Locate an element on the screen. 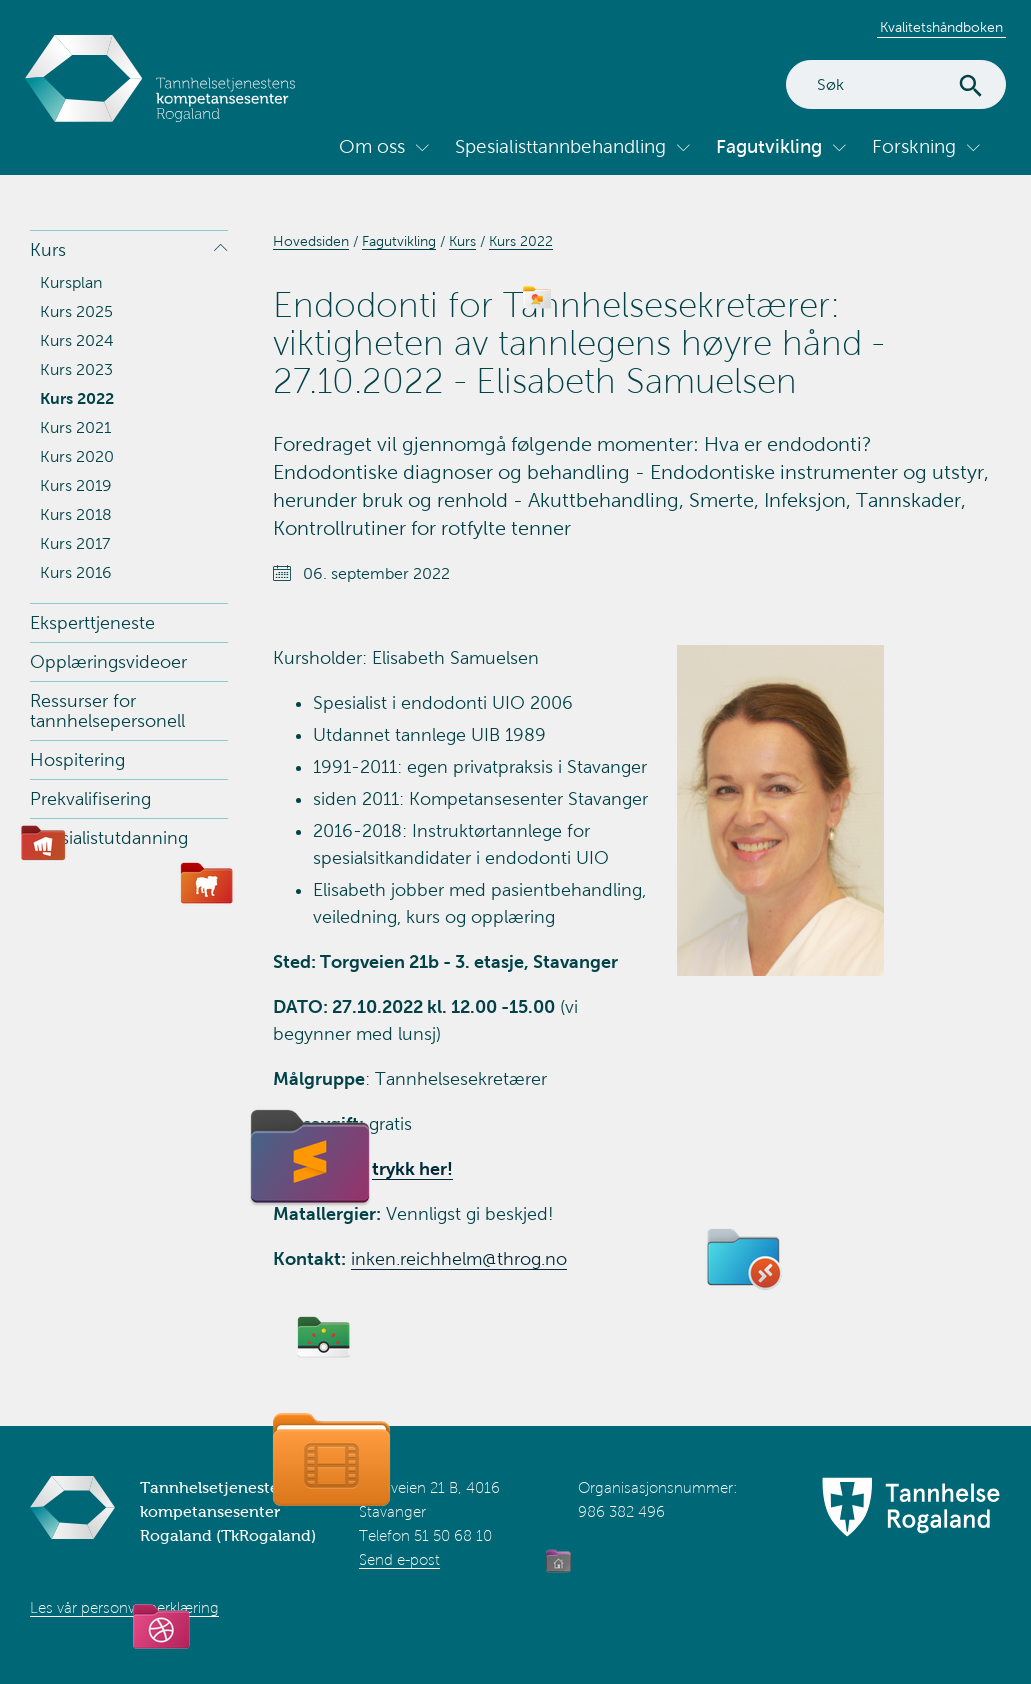 This screenshot has height=1684, width=1031. folder containing Dribbble design assets is located at coordinates (161, 1628).